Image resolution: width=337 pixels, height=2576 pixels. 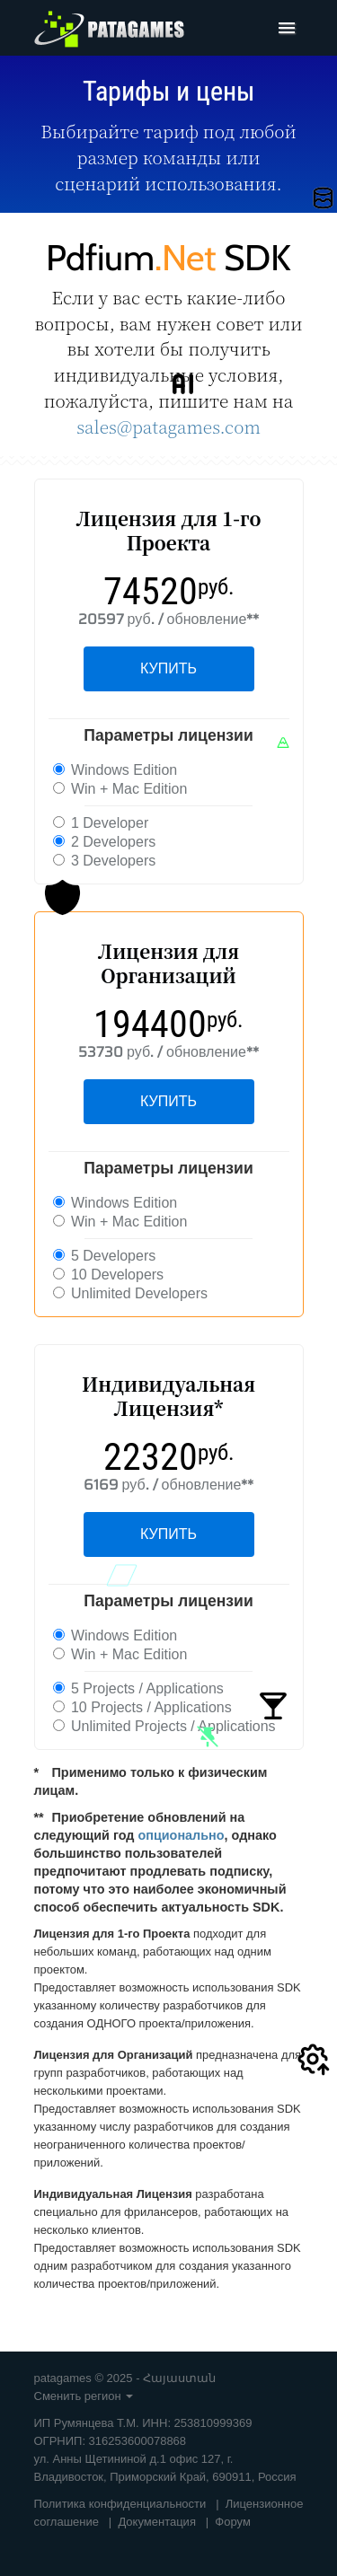 What do you see at coordinates (313, 2059) in the screenshot?
I see `upgrade or update settings` at bounding box center [313, 2059].